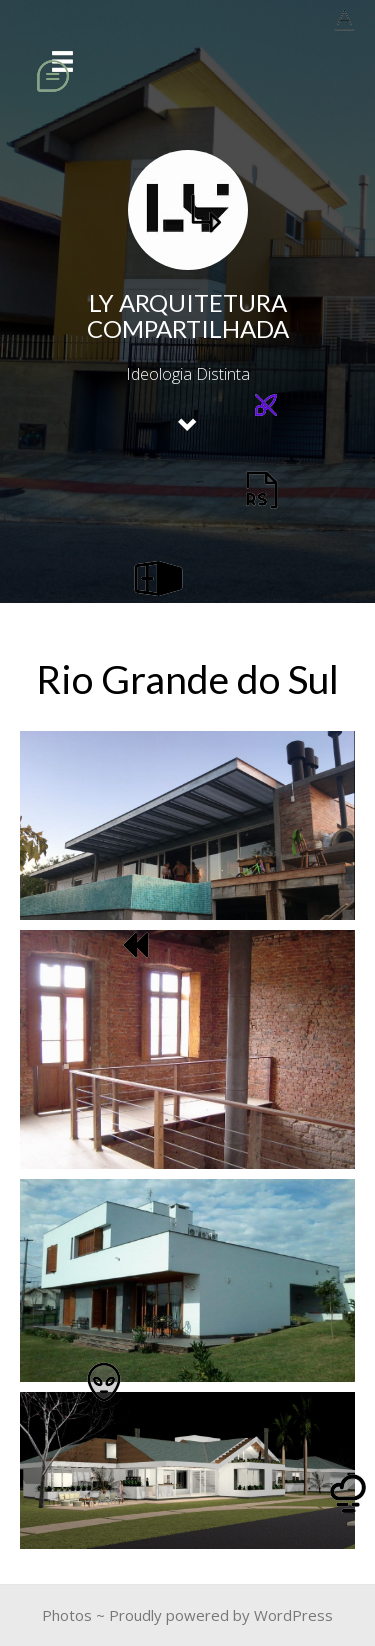  I want to click on indicates sci-fi or extraterrestrial content, so click(104, 1382).